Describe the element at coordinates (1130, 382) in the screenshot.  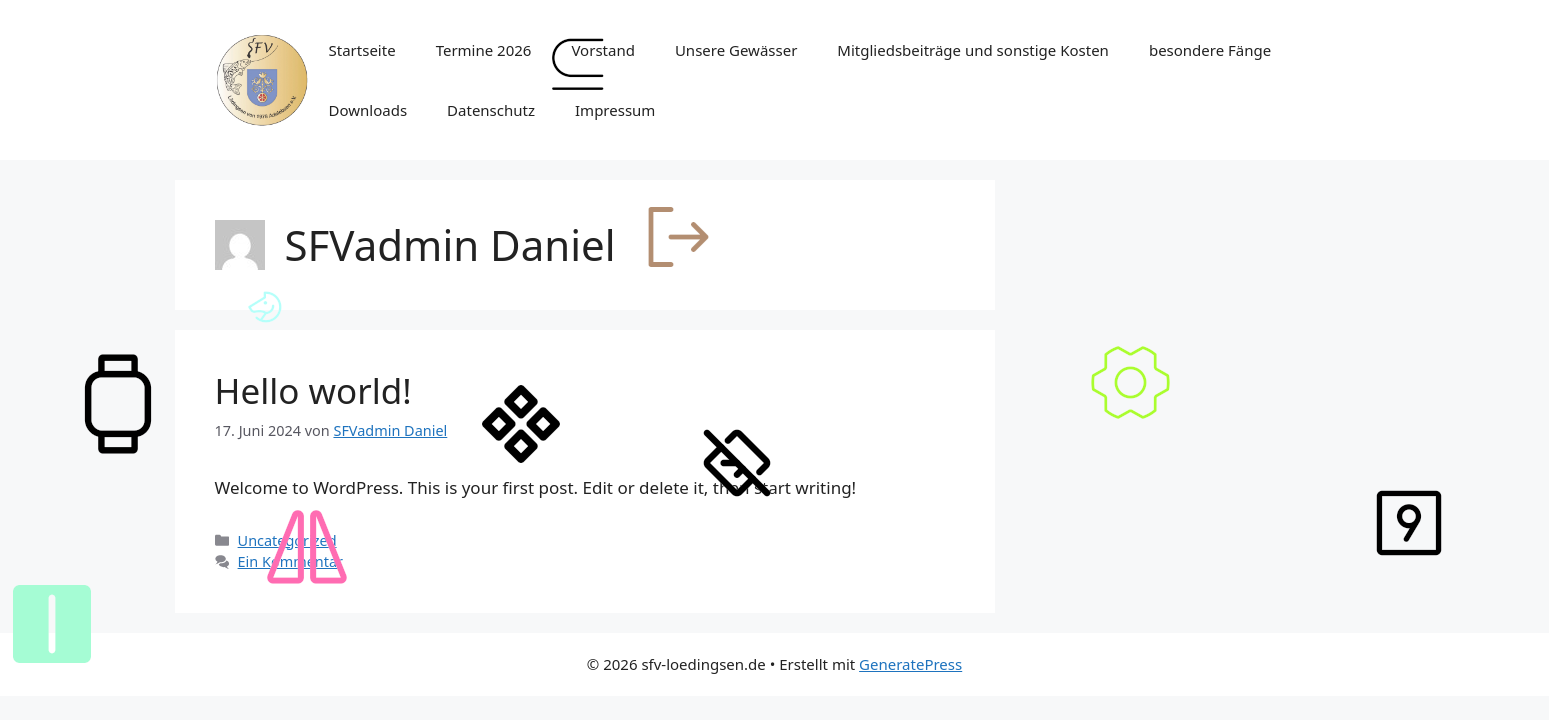
I see `access settings or preferences` at that location.